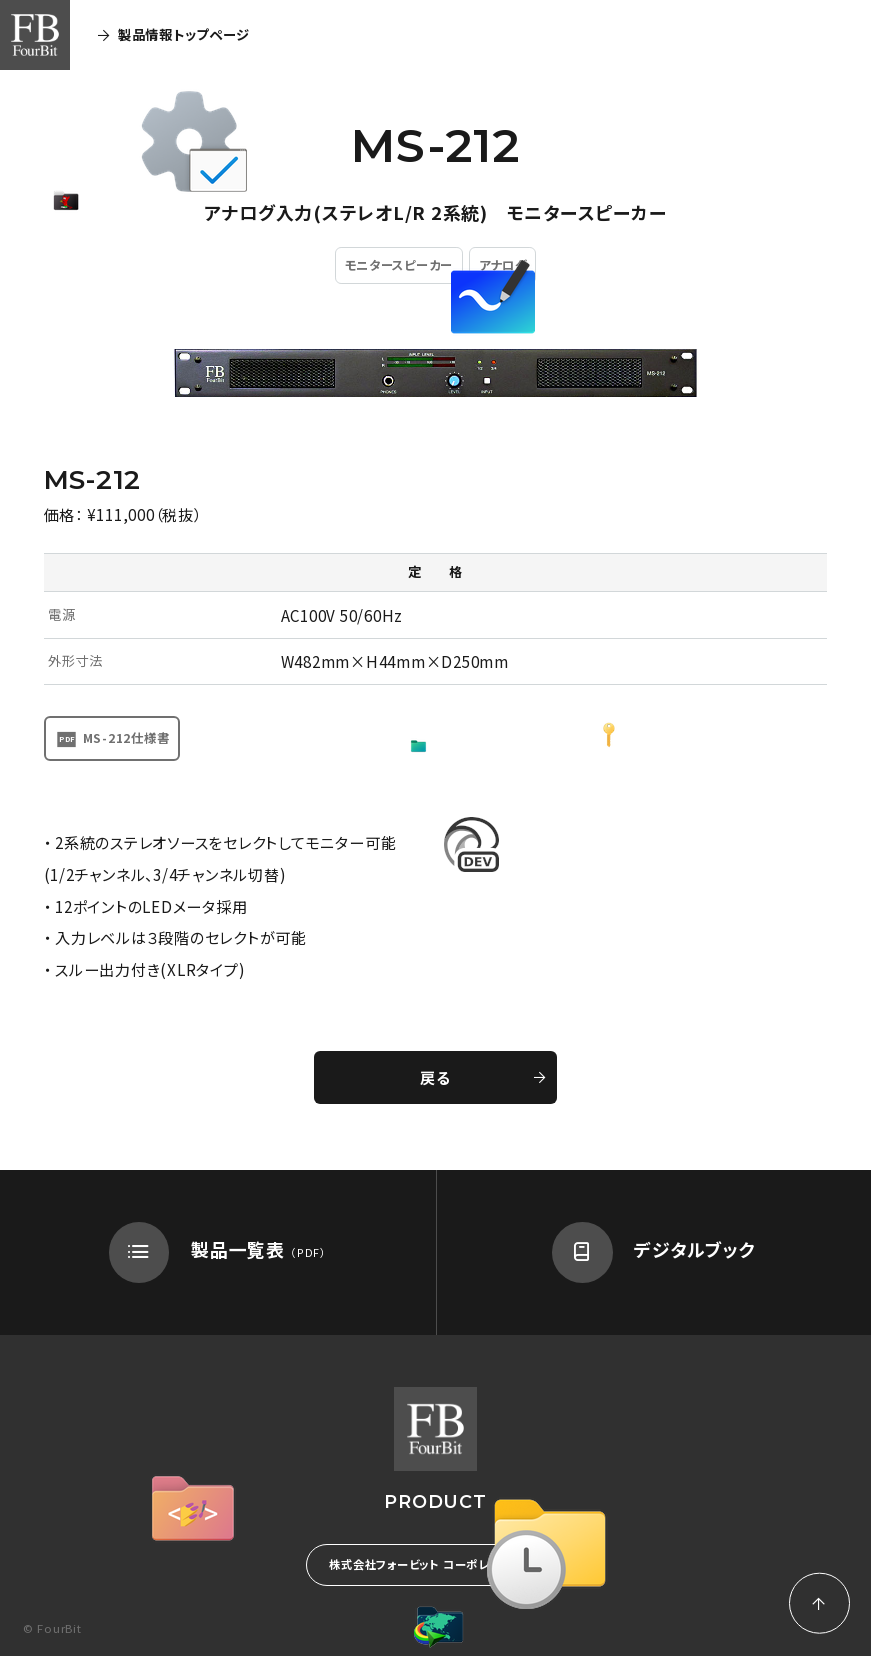 This screenshot has width=871, height=1656. Describe the element at coordinates (493, 302) in the screenshot. I see `open the whiteboard app` at that location.